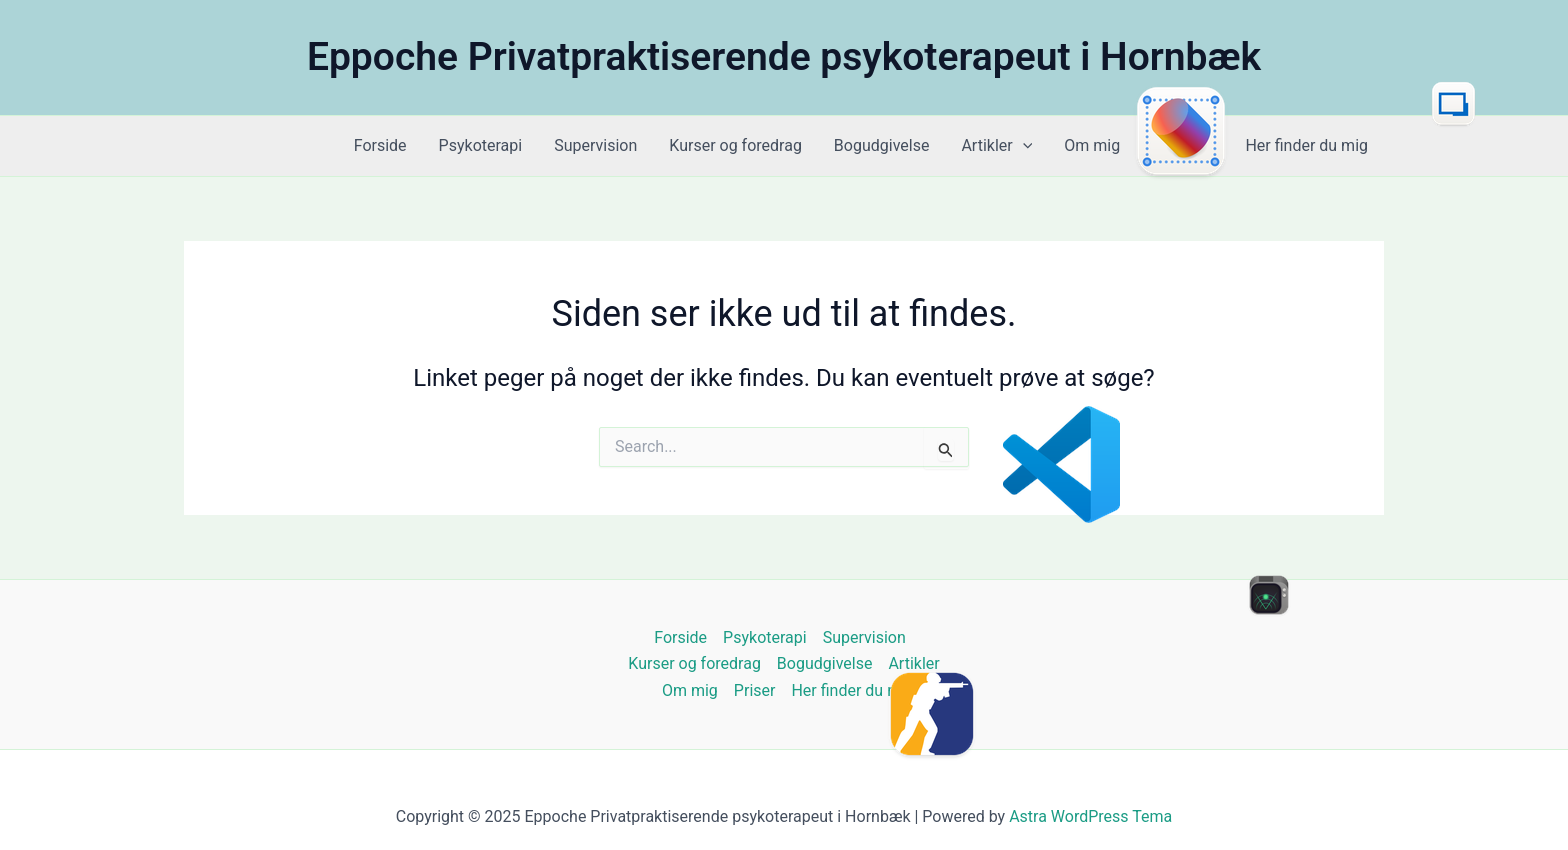 The height and width of the screenshot is (850, 1568). What do you see at coordinates (1453, 103) in the screenshot?
I see `open remote desktop manager` at bounding box center [1453, 103].